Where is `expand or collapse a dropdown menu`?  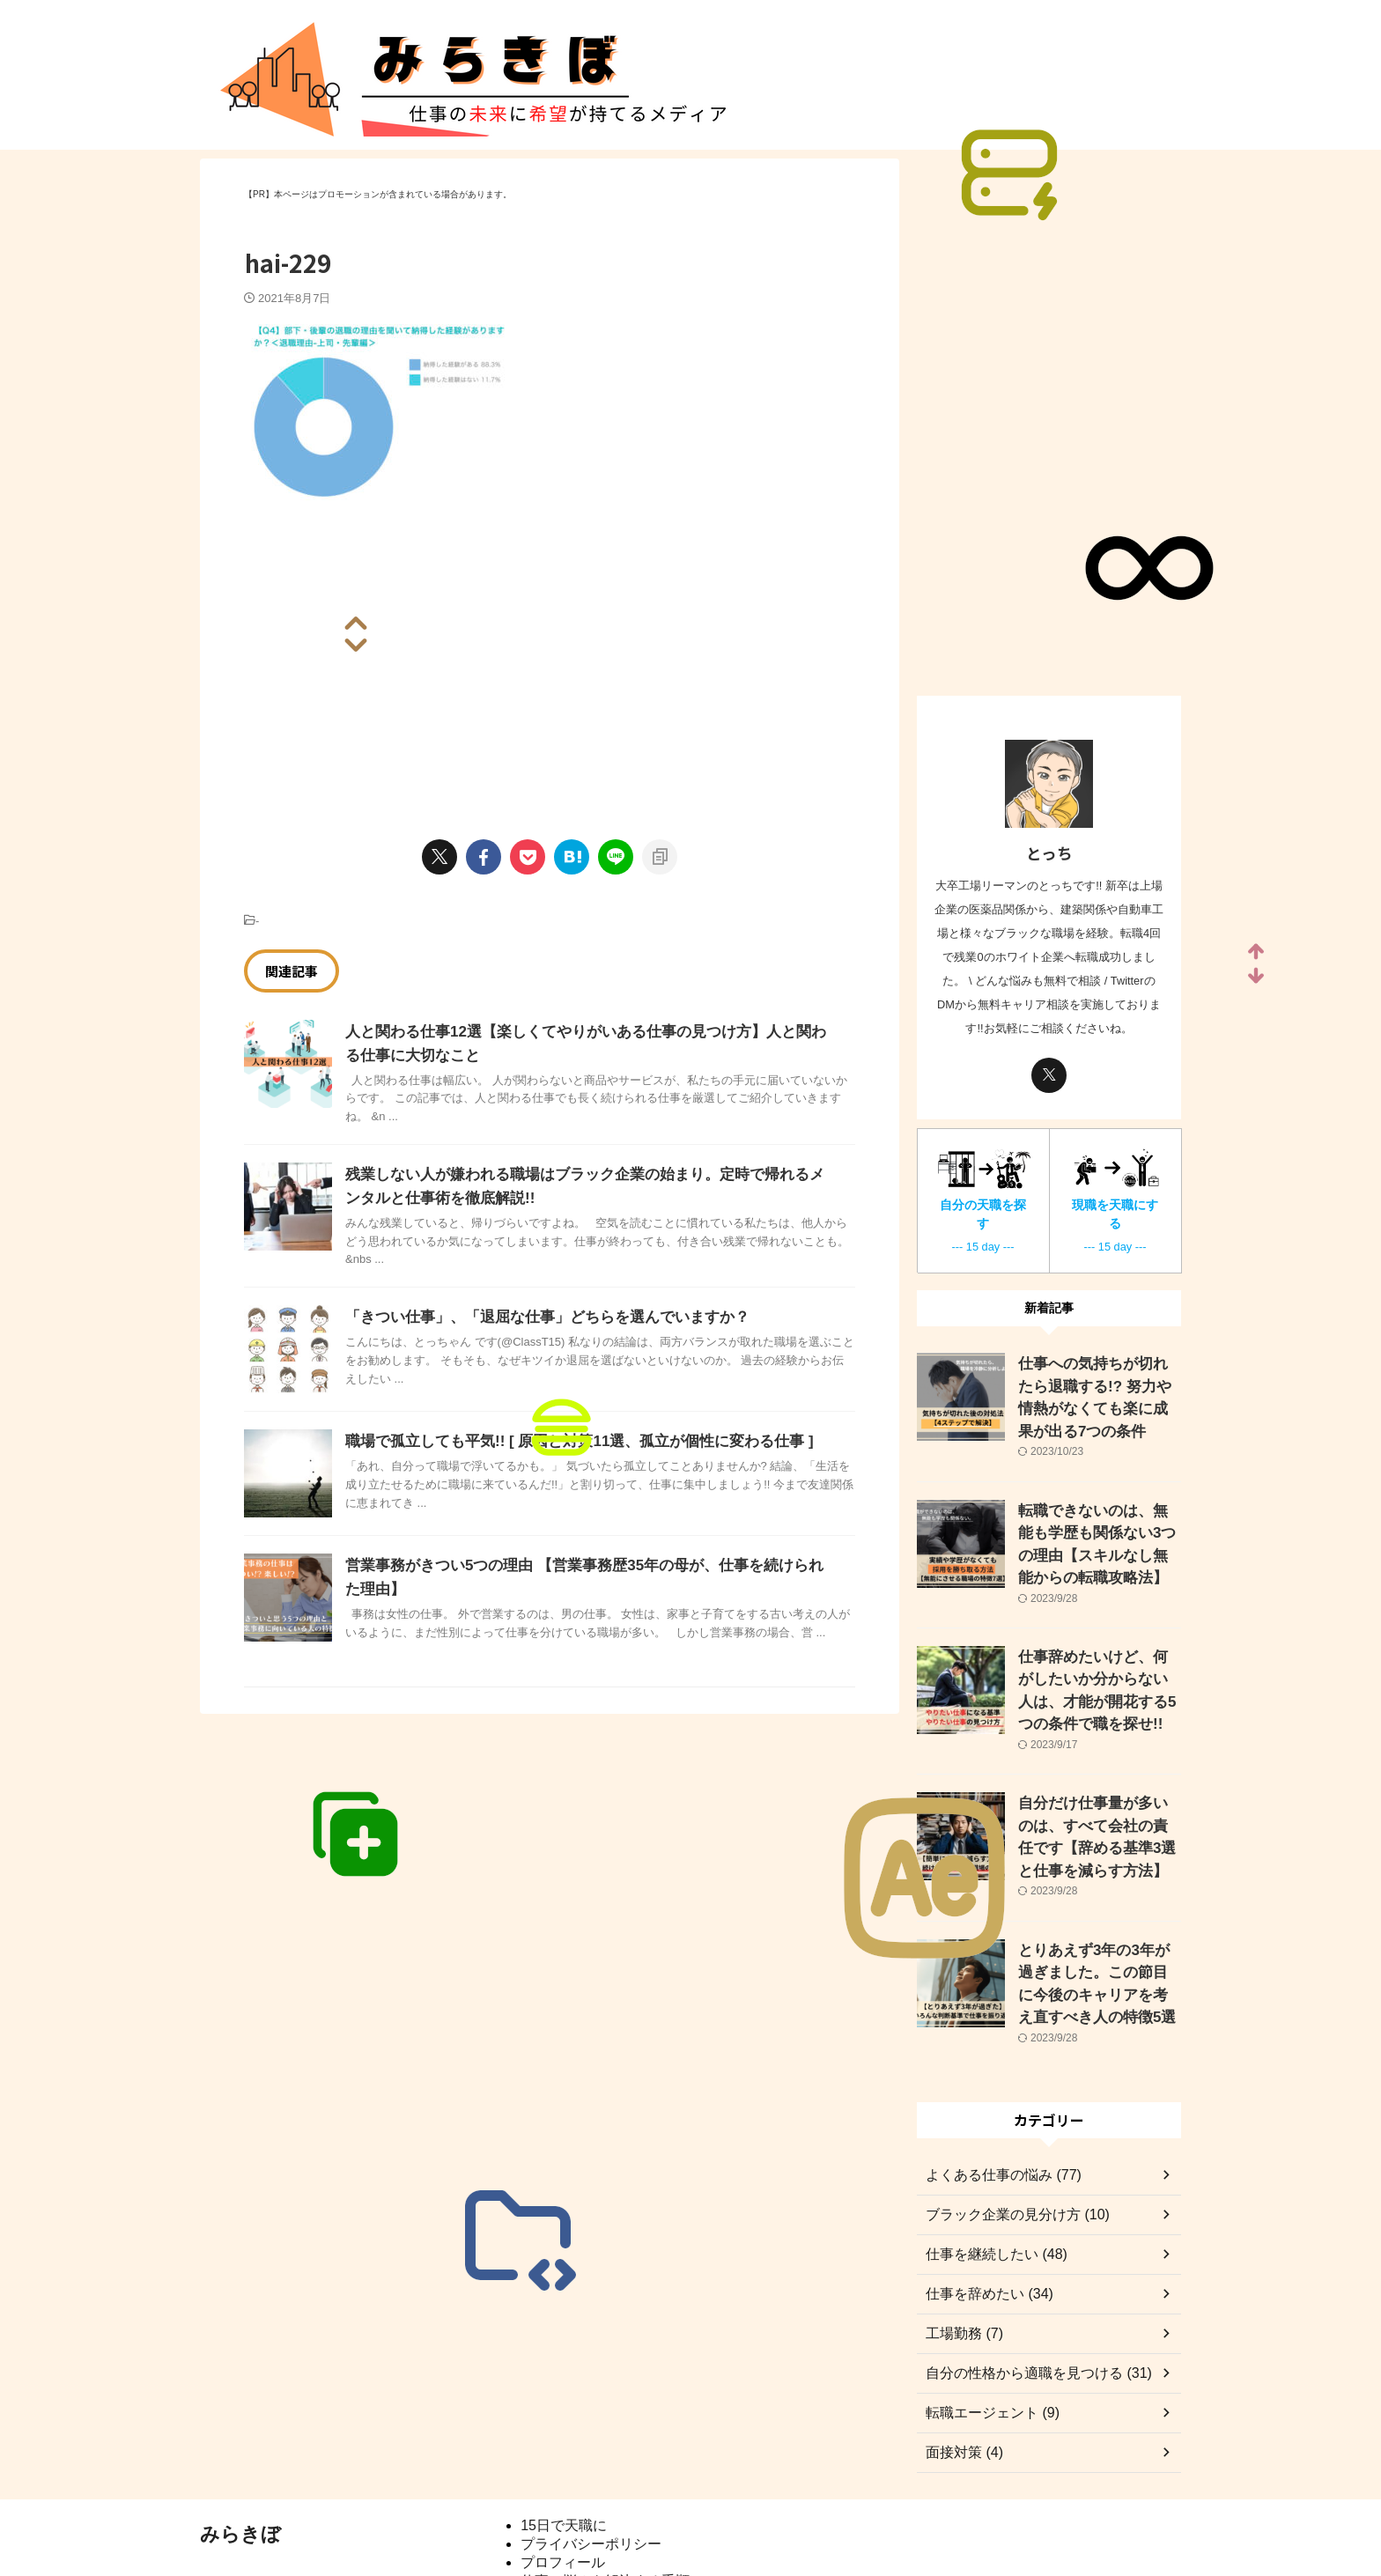 expand or collapse a dropdown menu is located at coordinates (356, 634).